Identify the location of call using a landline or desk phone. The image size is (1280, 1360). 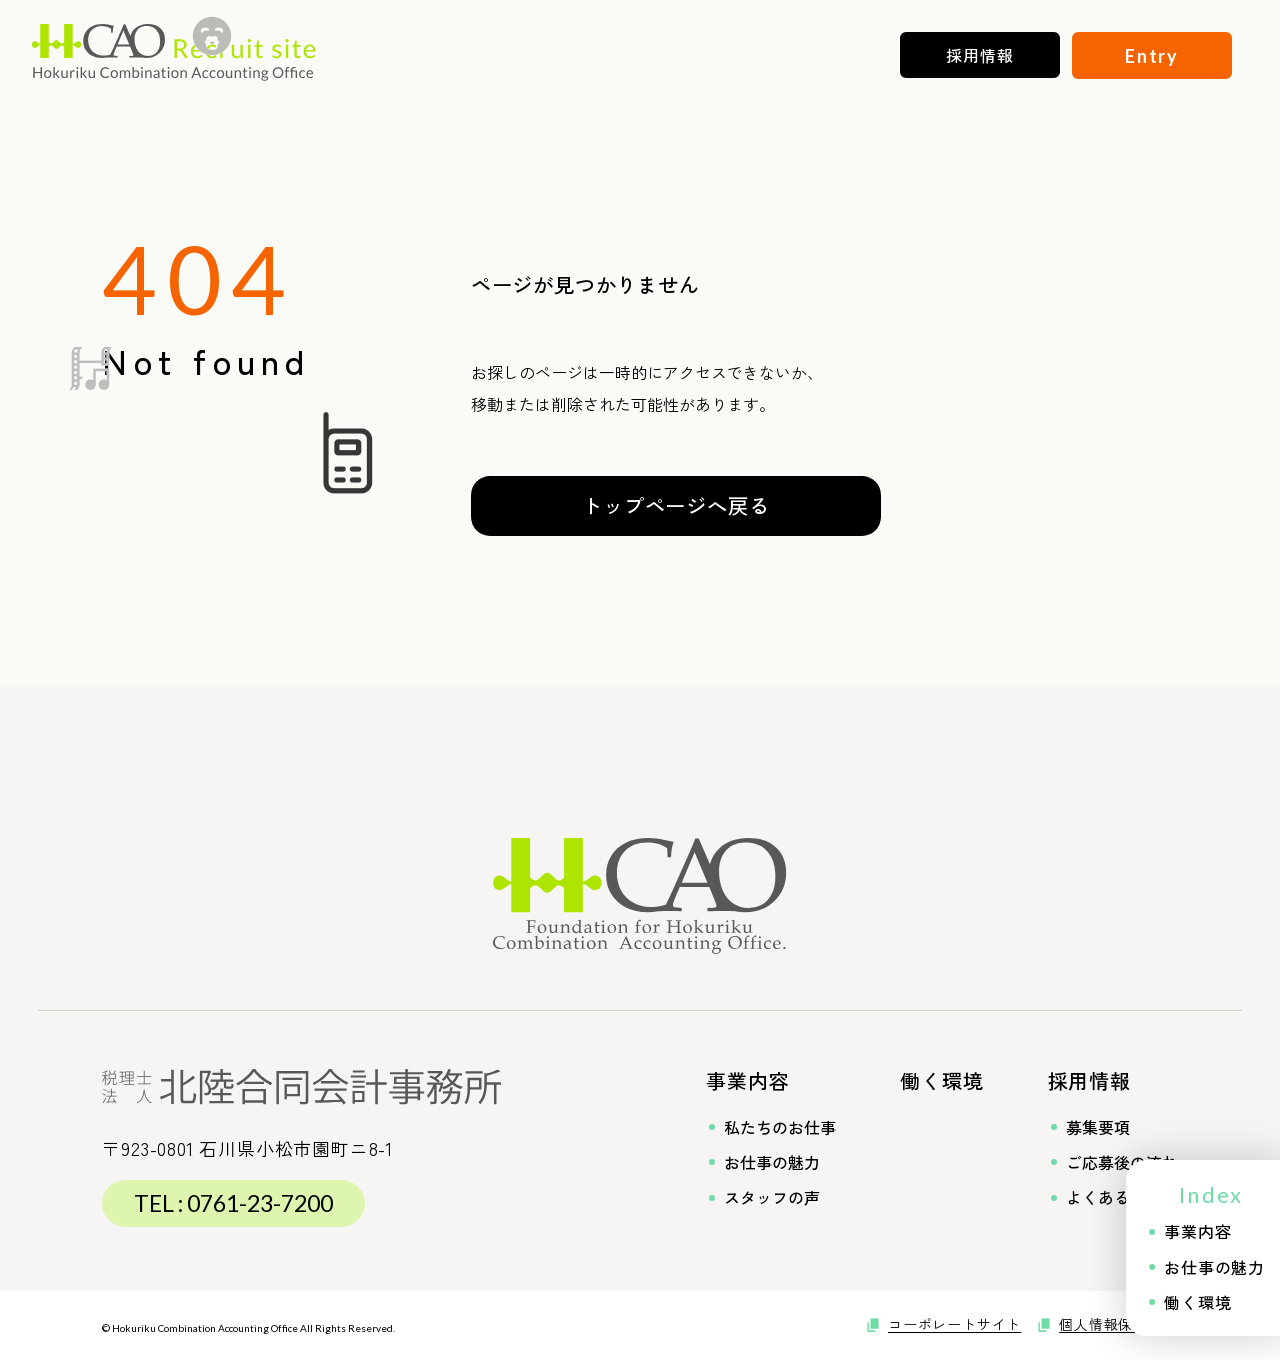
(350, 455).